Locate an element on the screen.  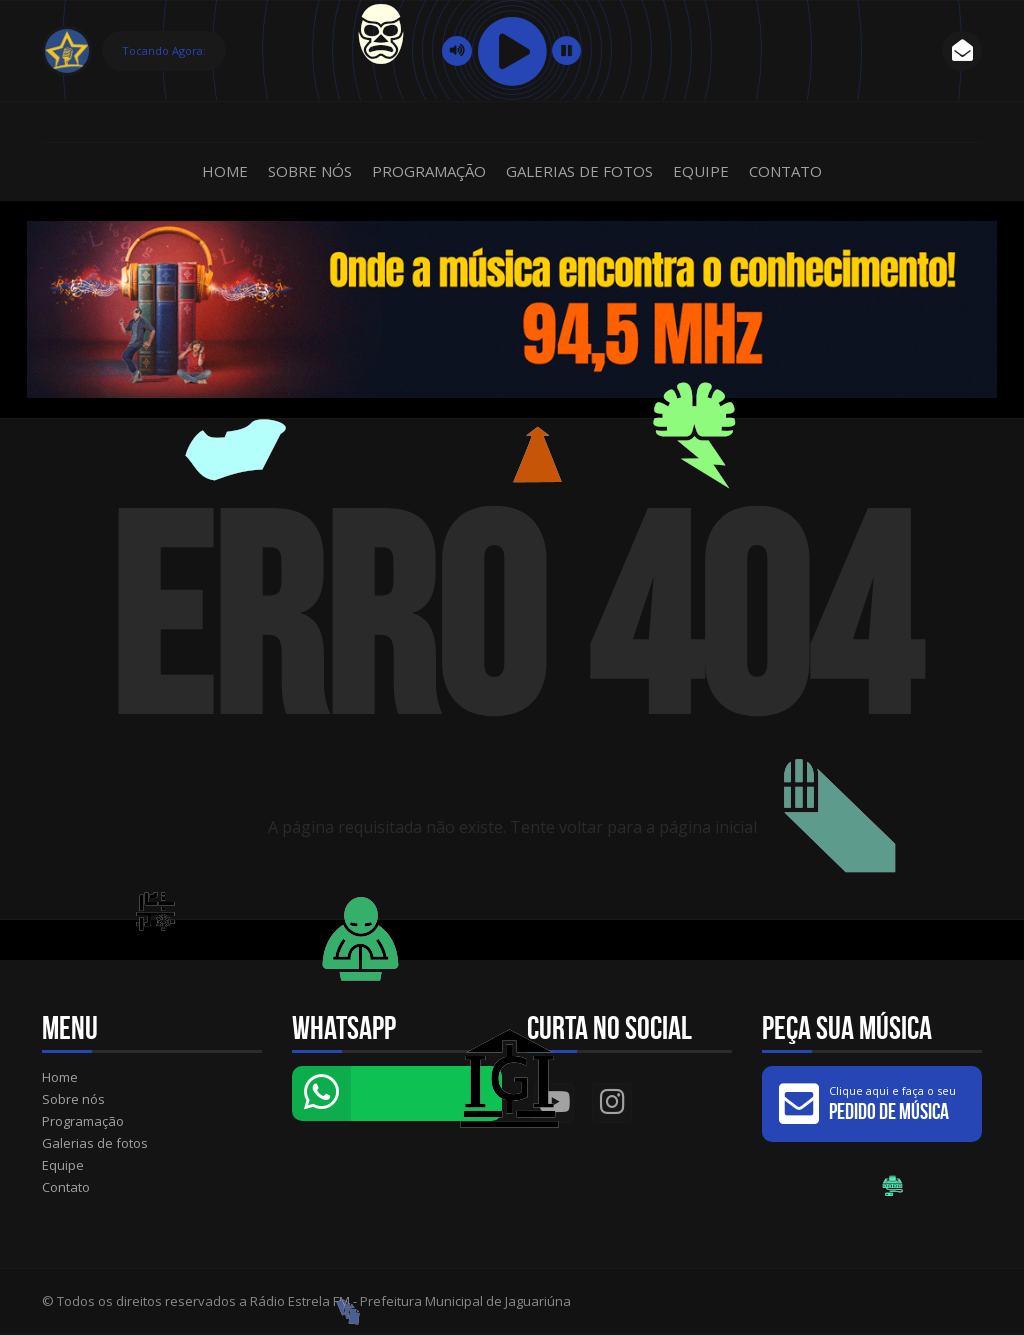
enter the dungeon or underground level is located at coordinates (833, 810).